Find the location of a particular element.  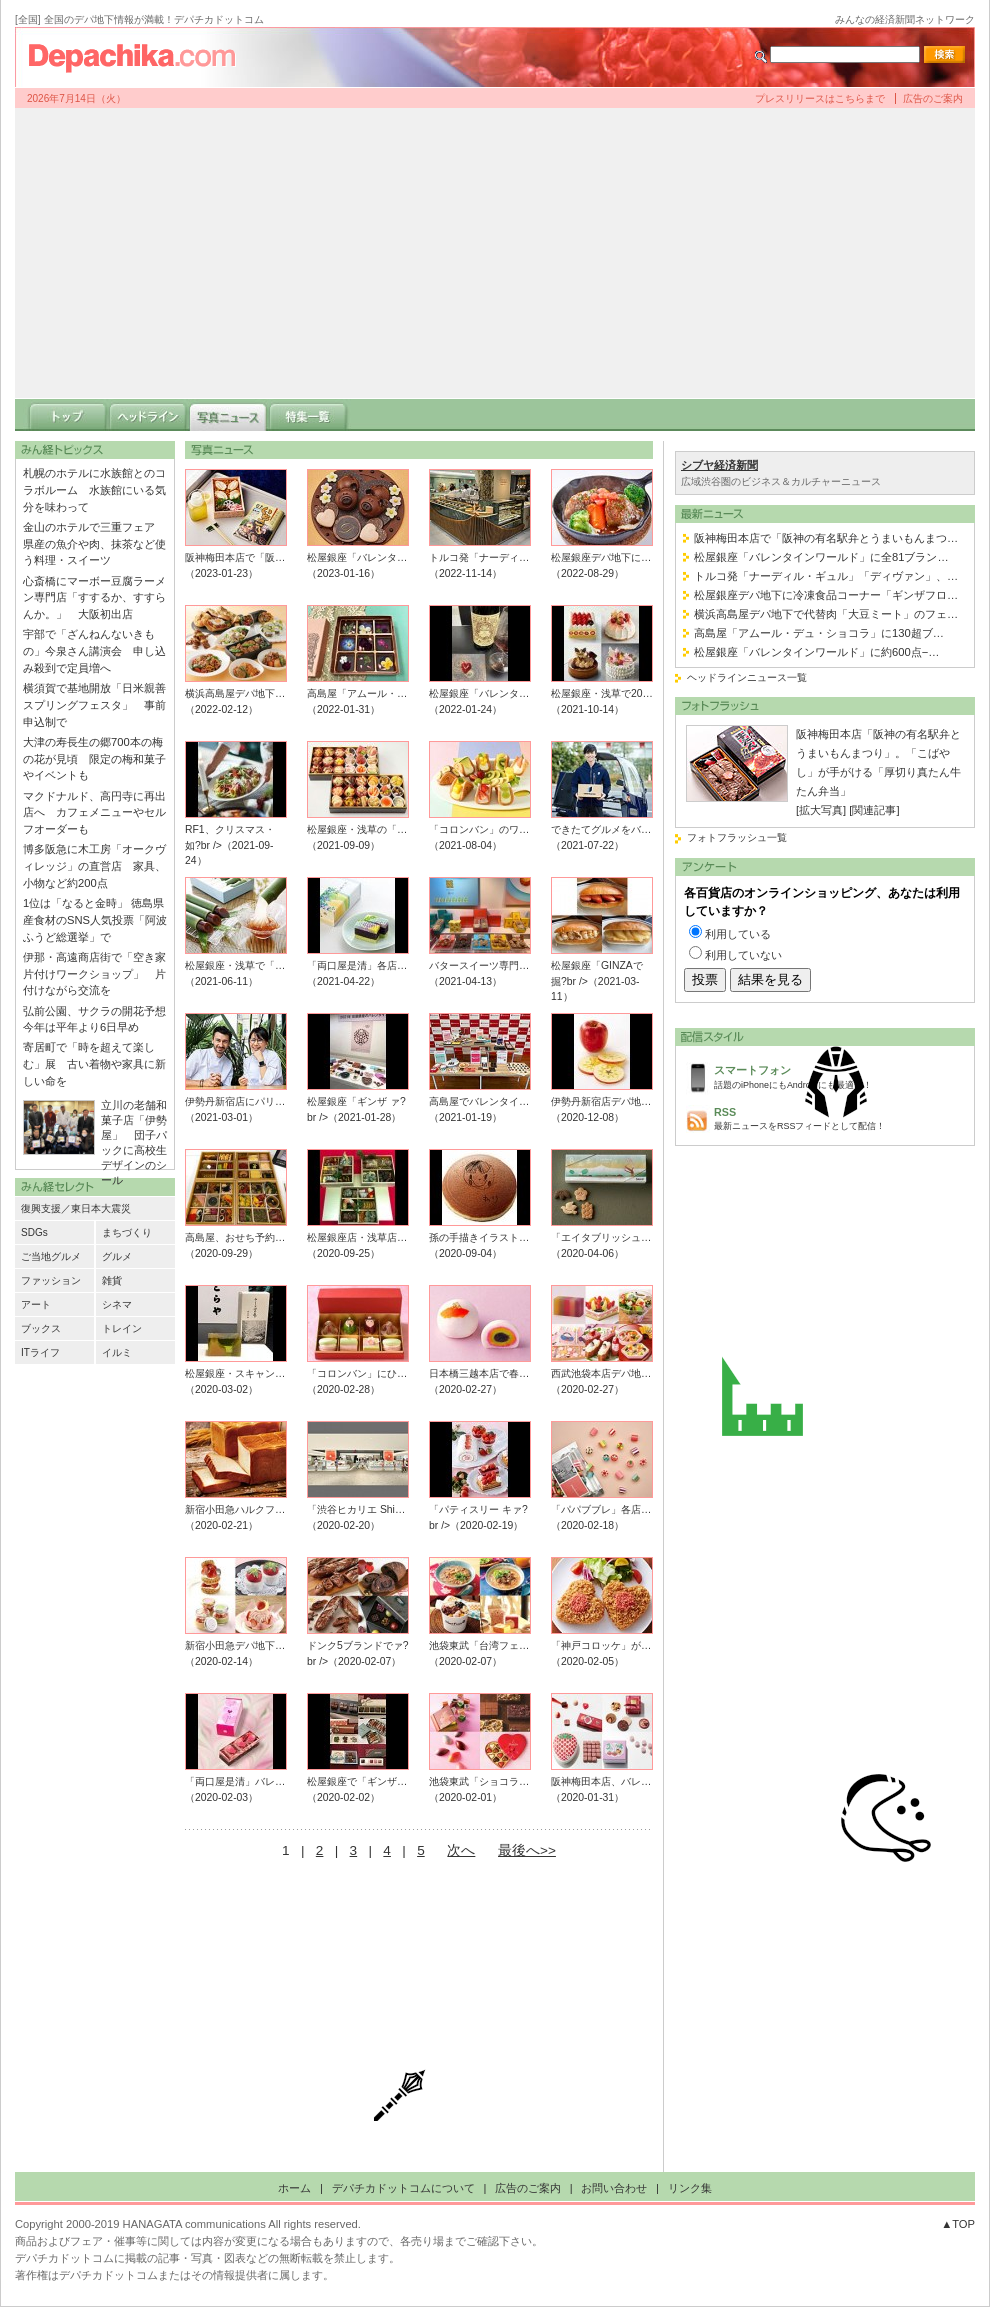

select flanged mace as equipped weapon is located at coordinates (400, 2095).